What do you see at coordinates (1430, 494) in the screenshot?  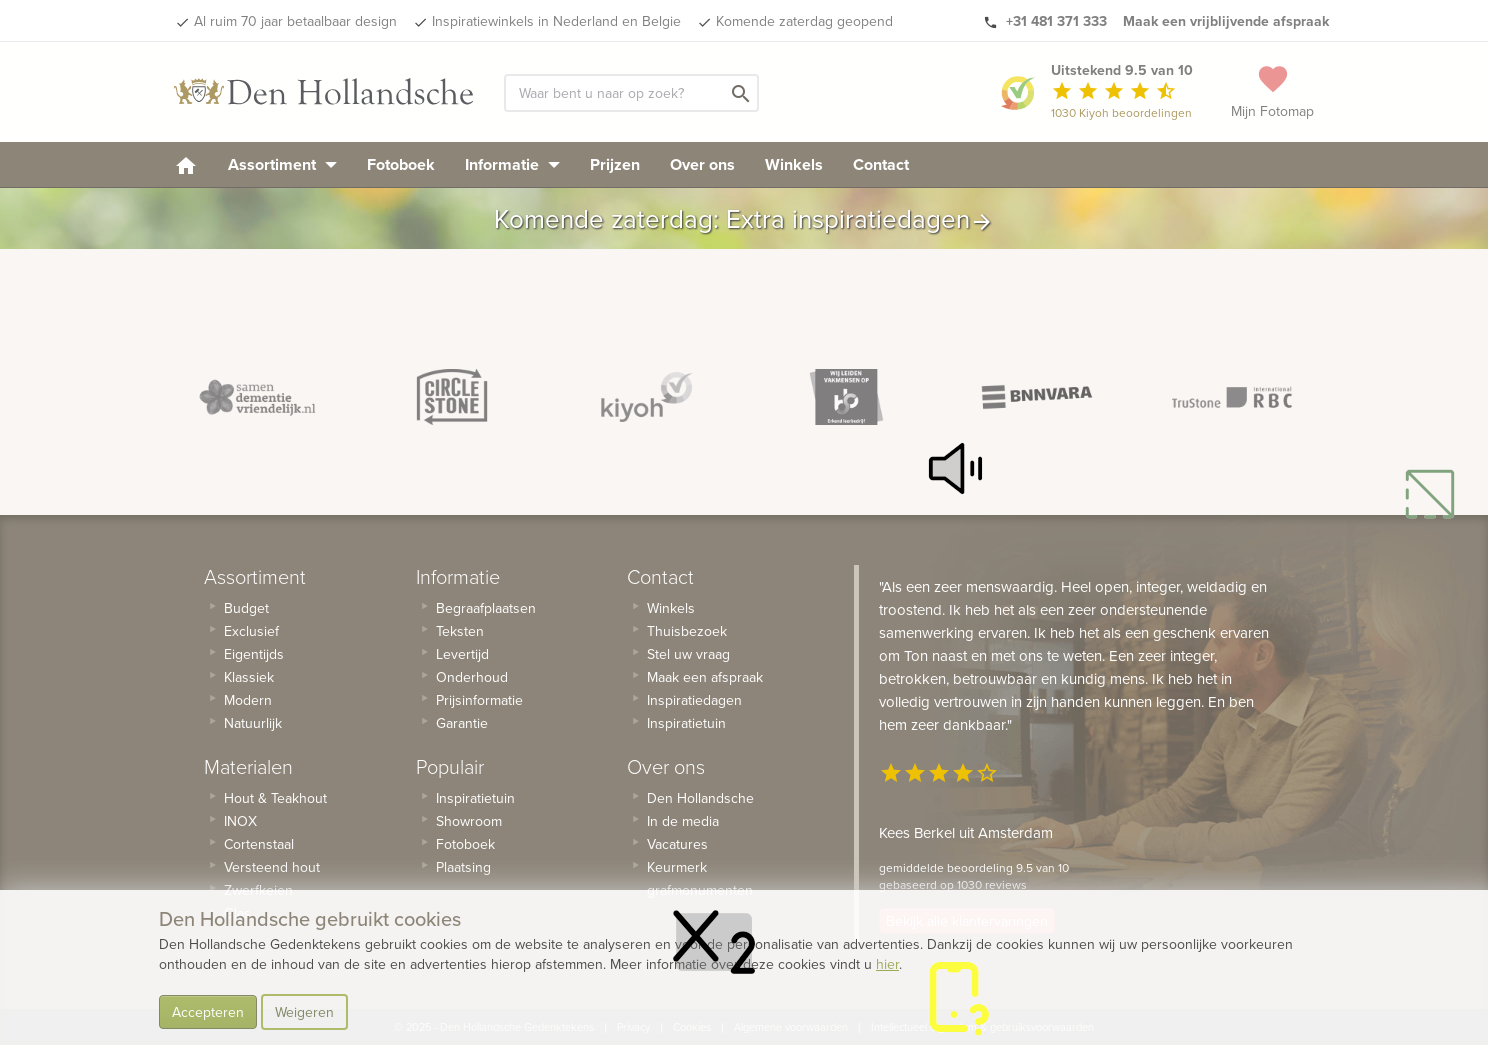 I see `invert current selection` at bounding box center [1430, 494].